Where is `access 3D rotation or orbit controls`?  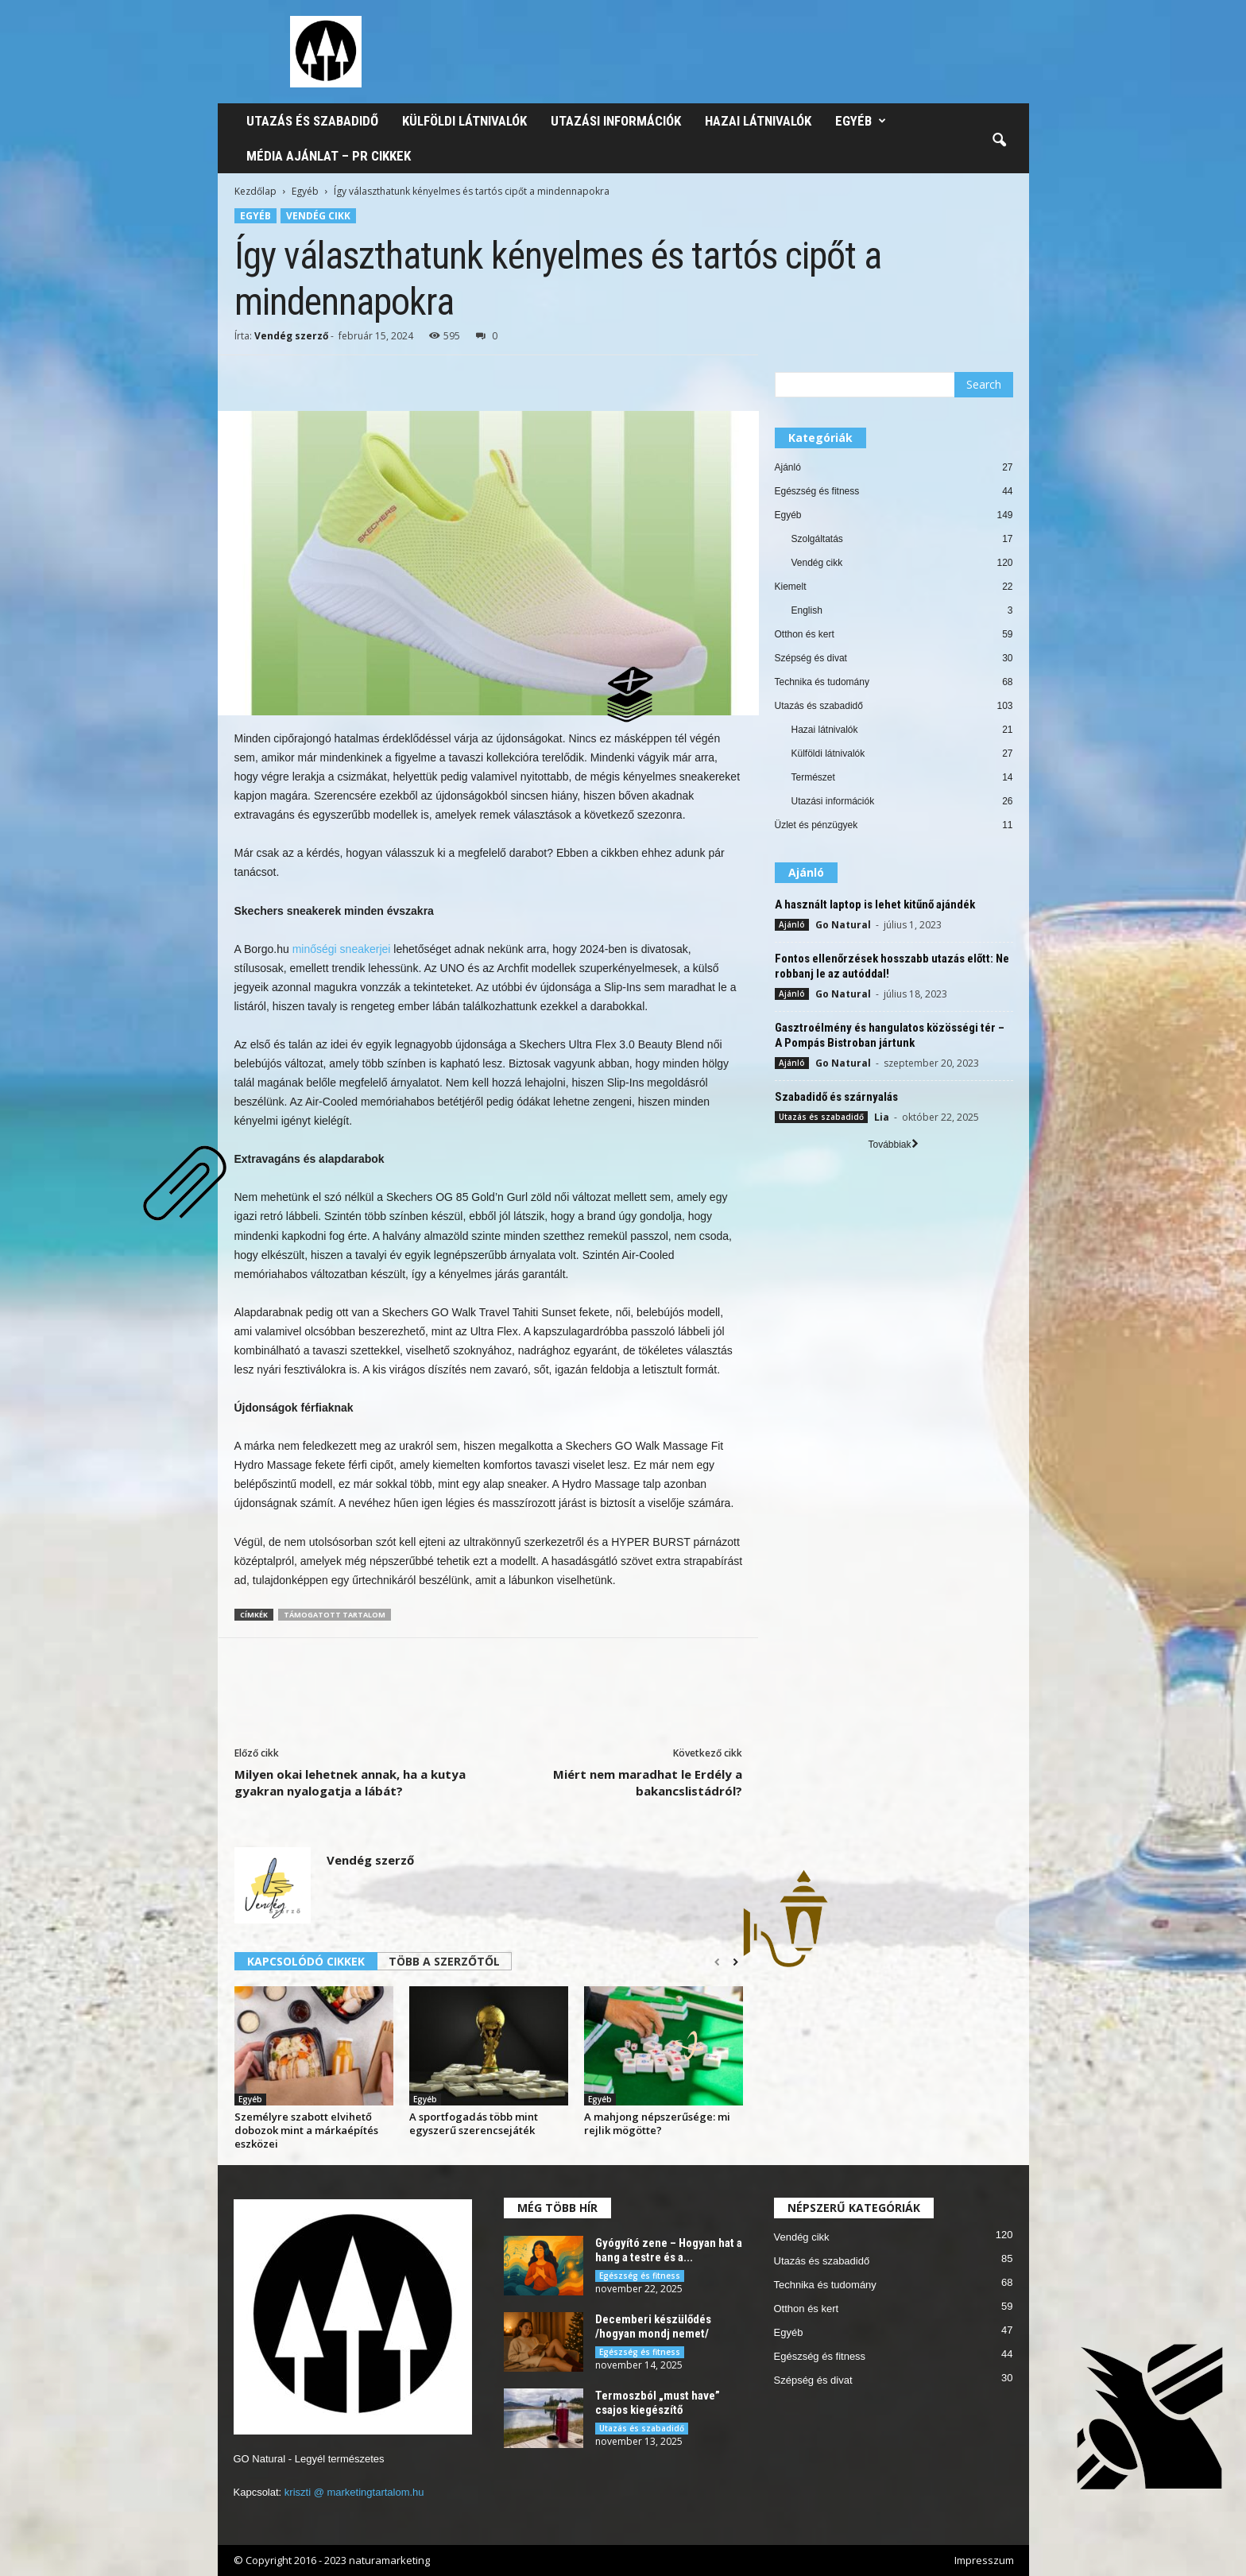
access 3D rotation or orbit controls is located at coordinates (689, 2045).